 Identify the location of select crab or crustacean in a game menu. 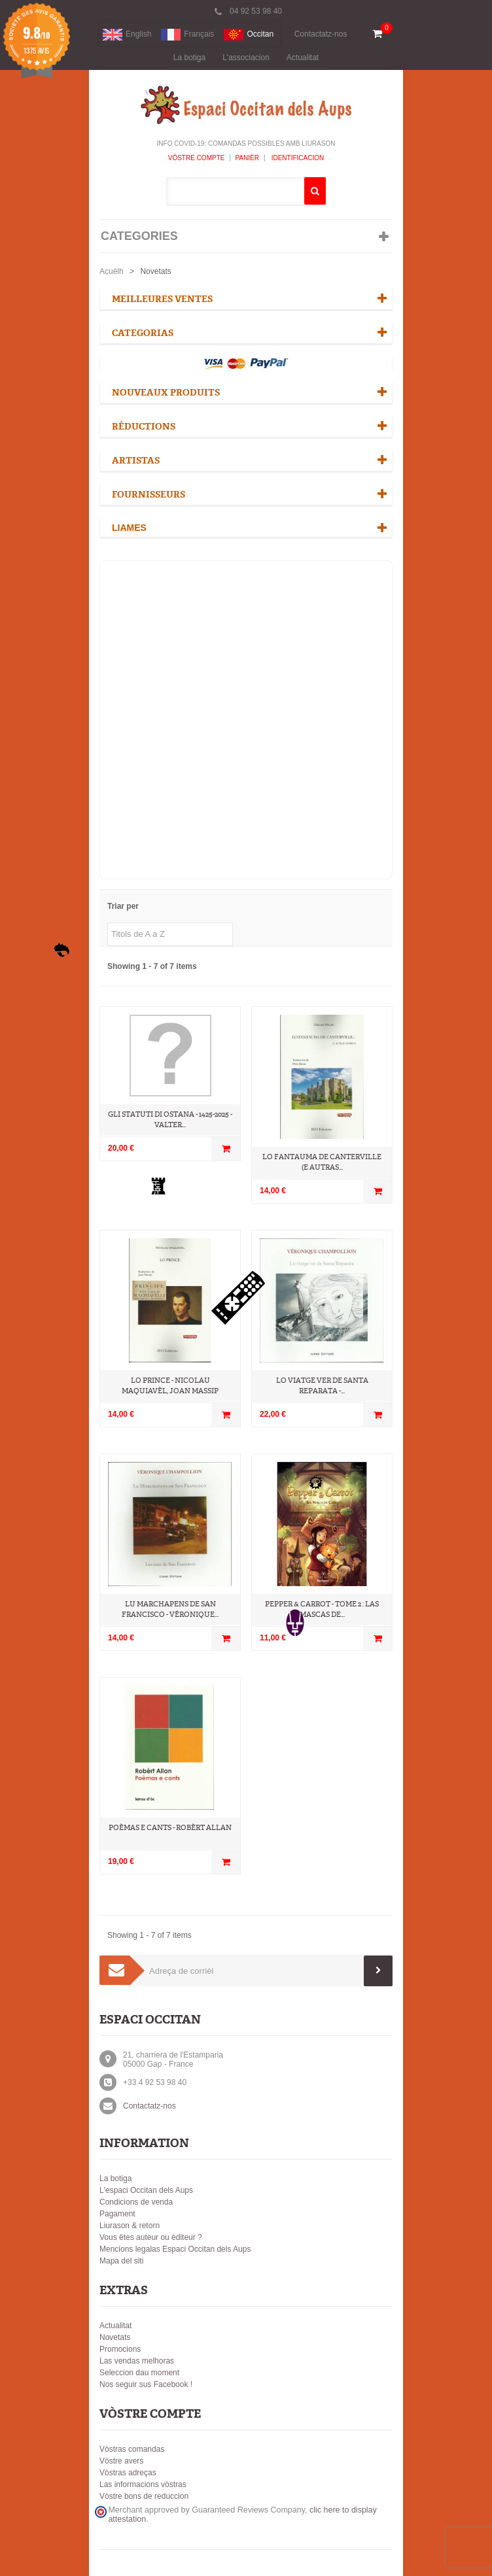
(62, 949).